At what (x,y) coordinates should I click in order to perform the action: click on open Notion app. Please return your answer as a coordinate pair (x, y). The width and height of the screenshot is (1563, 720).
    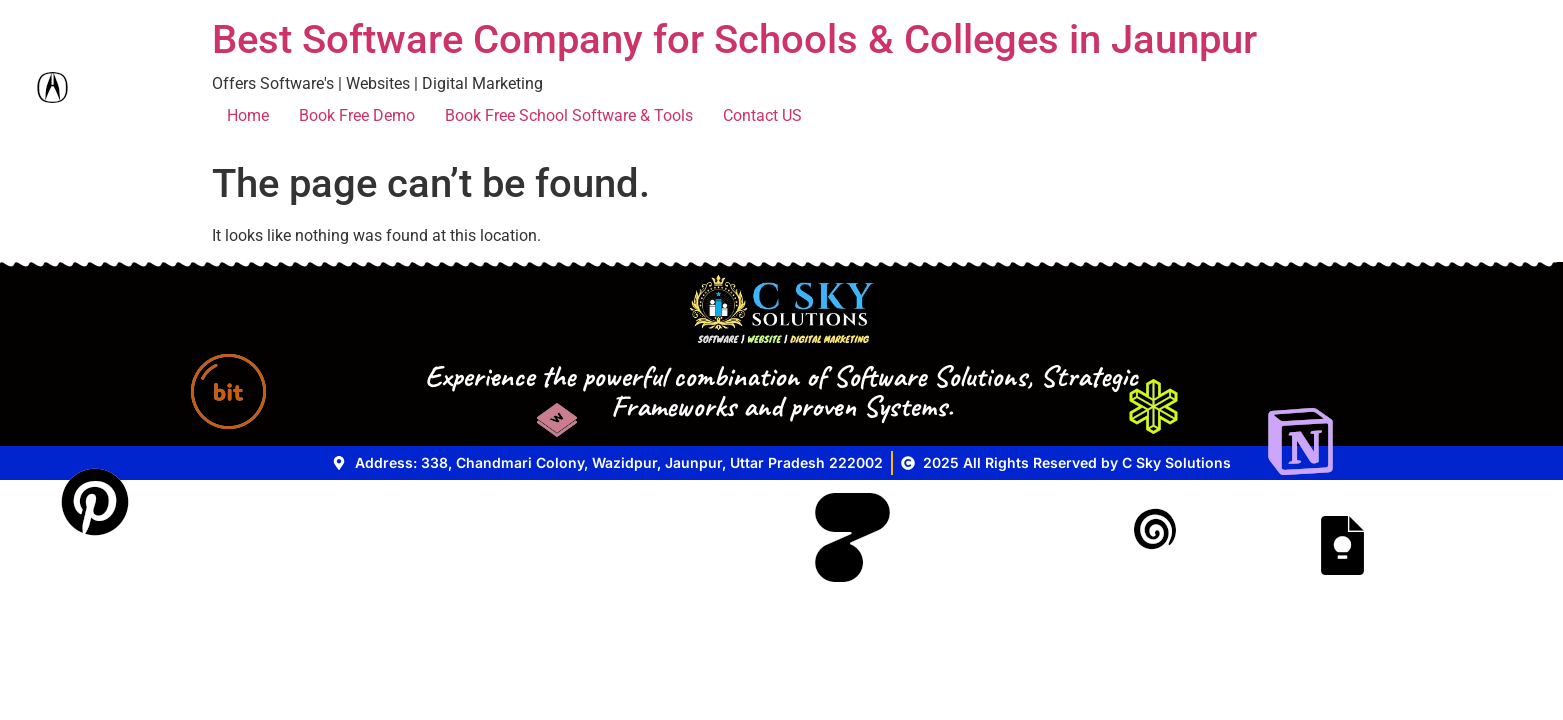
    Looking at the image, I should click on (1300, 441).